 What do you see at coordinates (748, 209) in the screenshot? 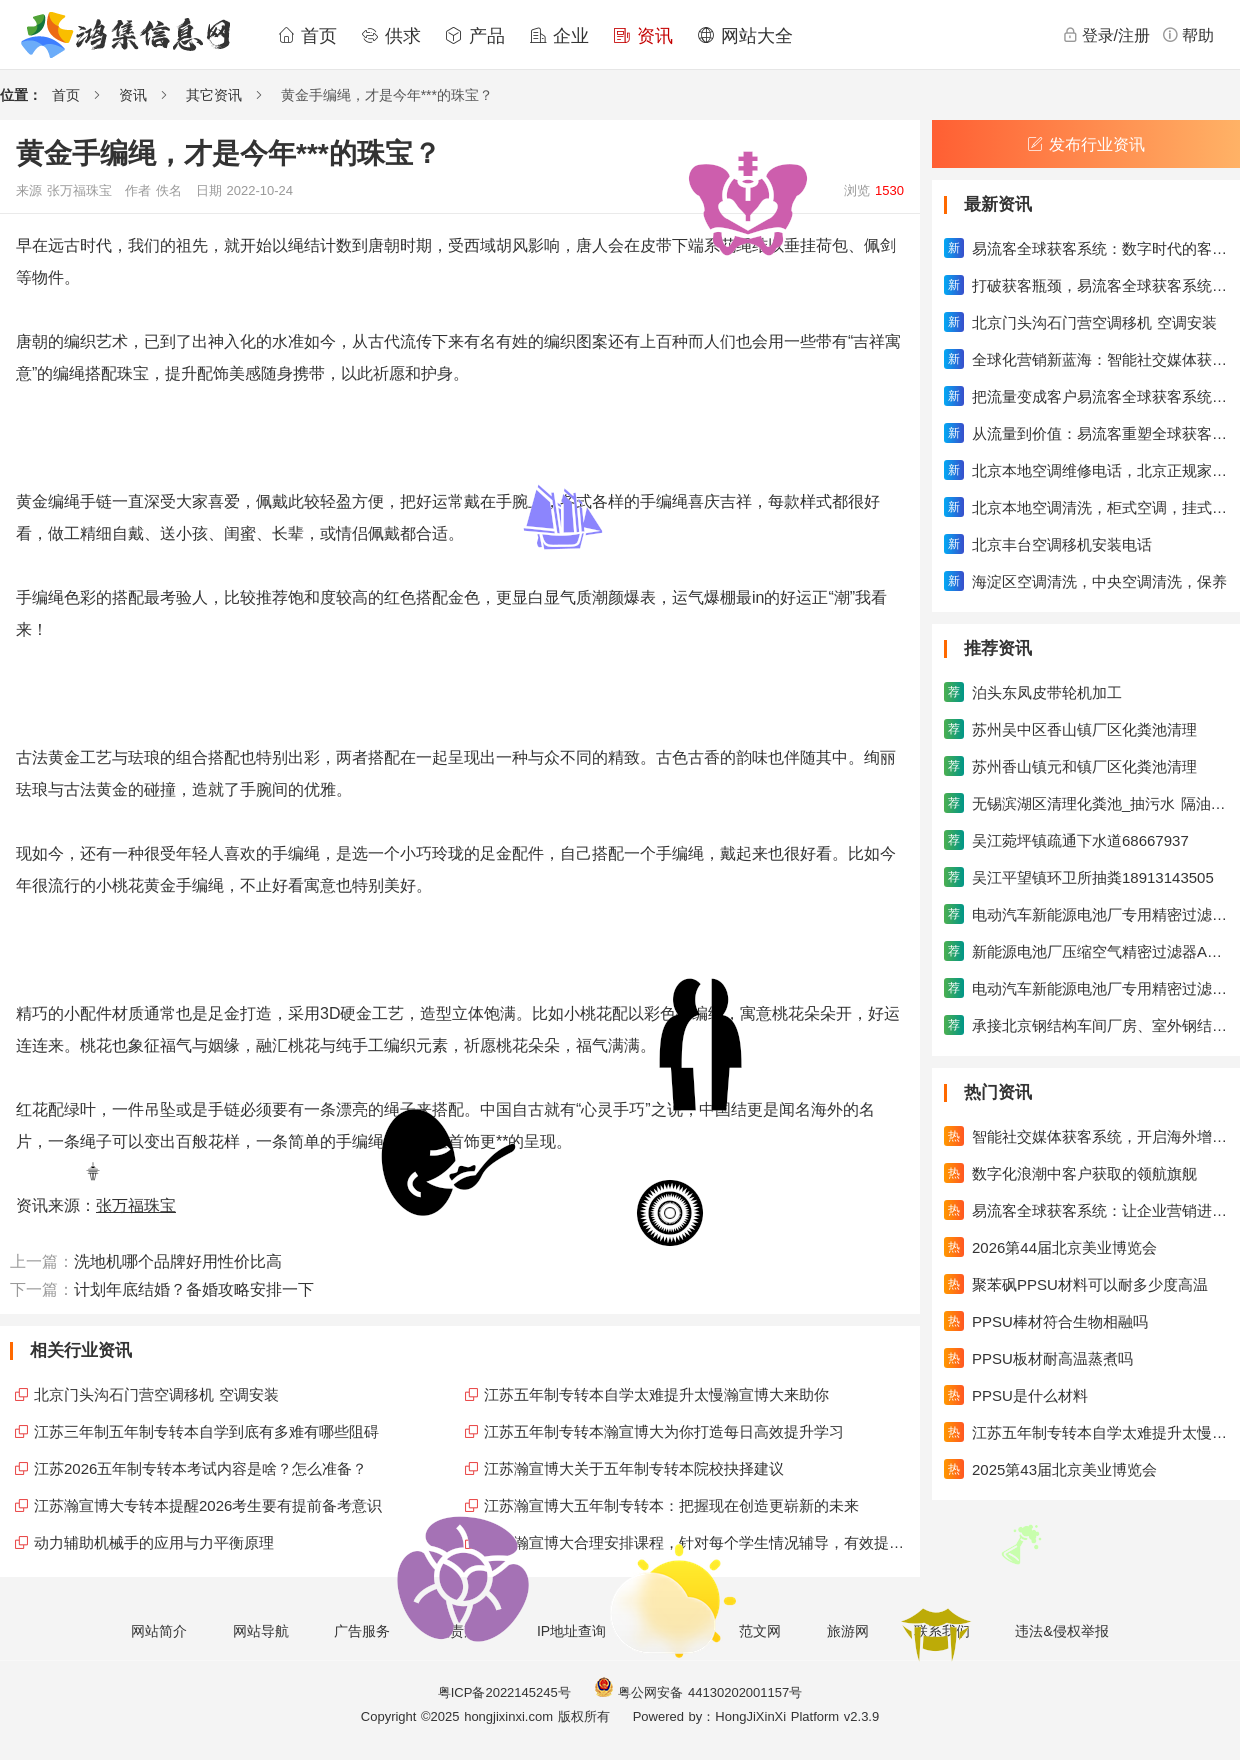
I see `view skeletal or anatomy information` at bounding box center [748, 209].